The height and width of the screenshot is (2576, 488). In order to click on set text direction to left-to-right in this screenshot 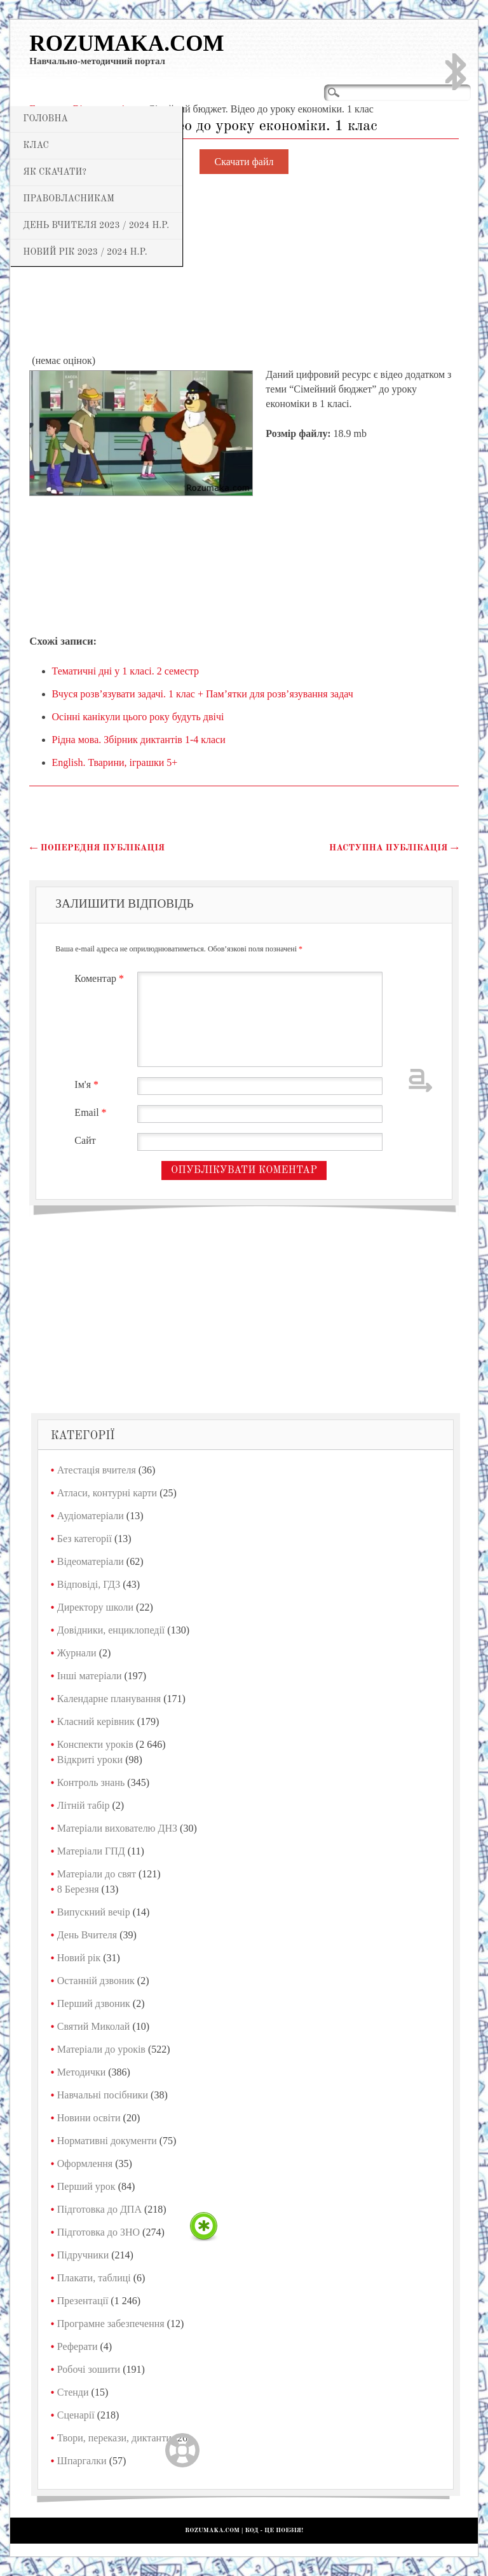, I will do `click(419, 1081)`.